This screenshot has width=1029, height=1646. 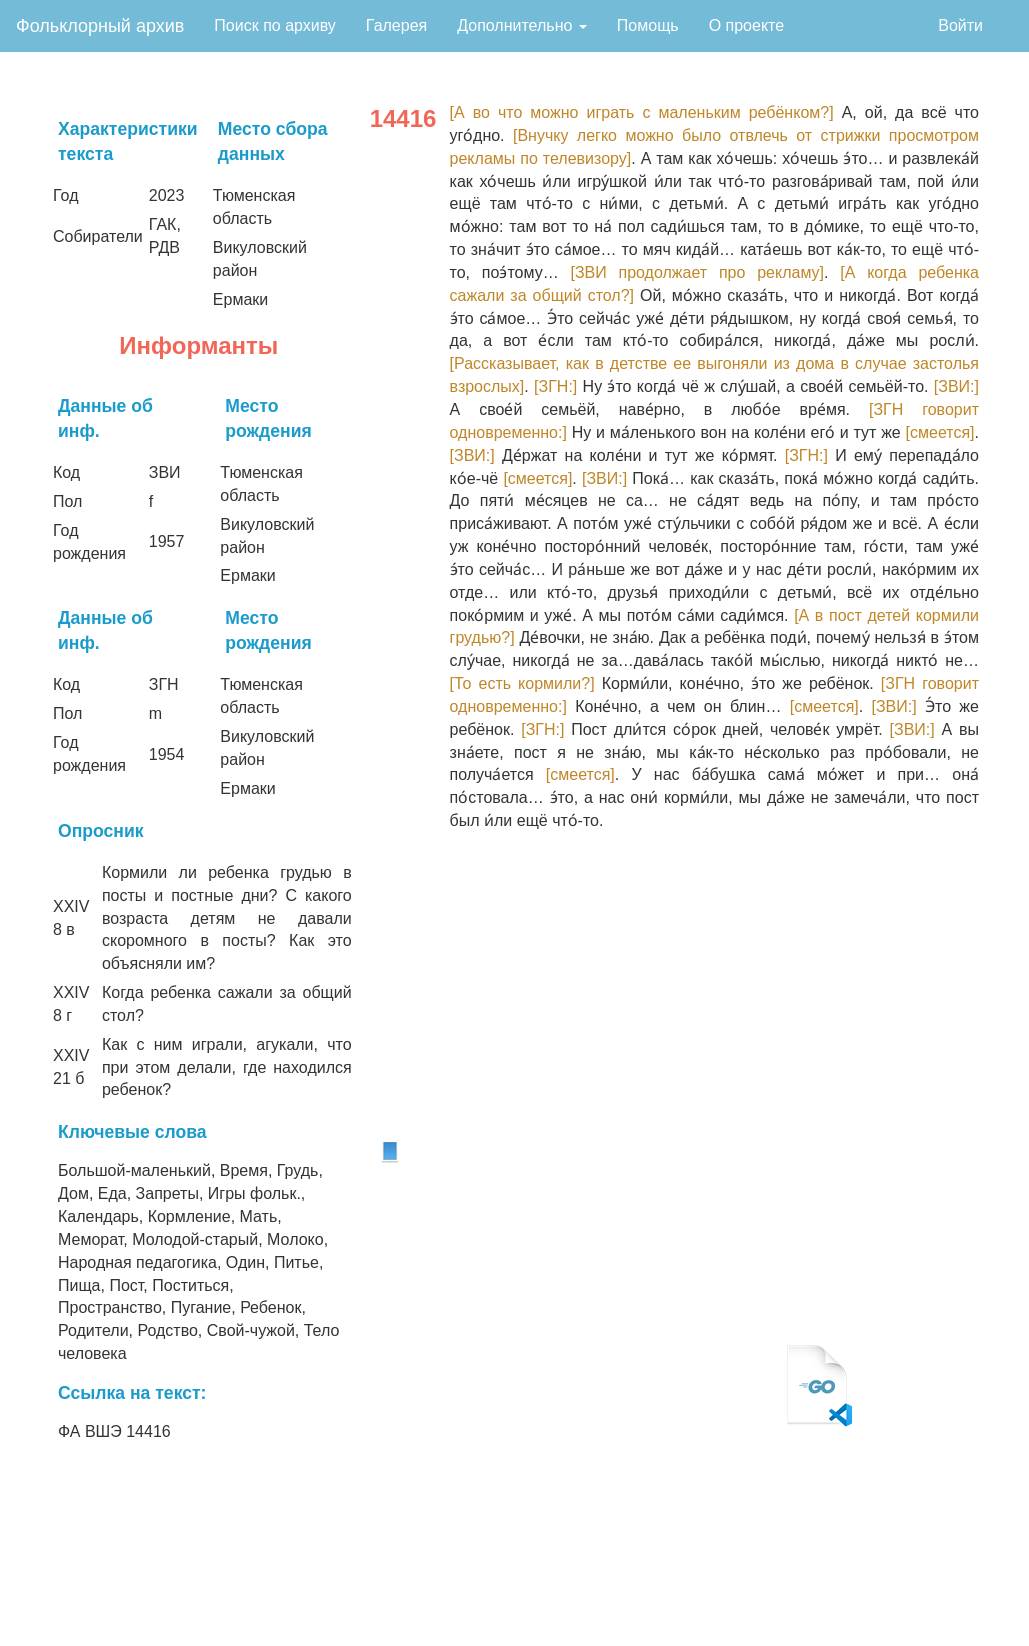 What do you see at coordinates (817, 1386) in the screenshot?
I see `open a Go language file in Visual Studio Code` at bounding box center [817, 1386].